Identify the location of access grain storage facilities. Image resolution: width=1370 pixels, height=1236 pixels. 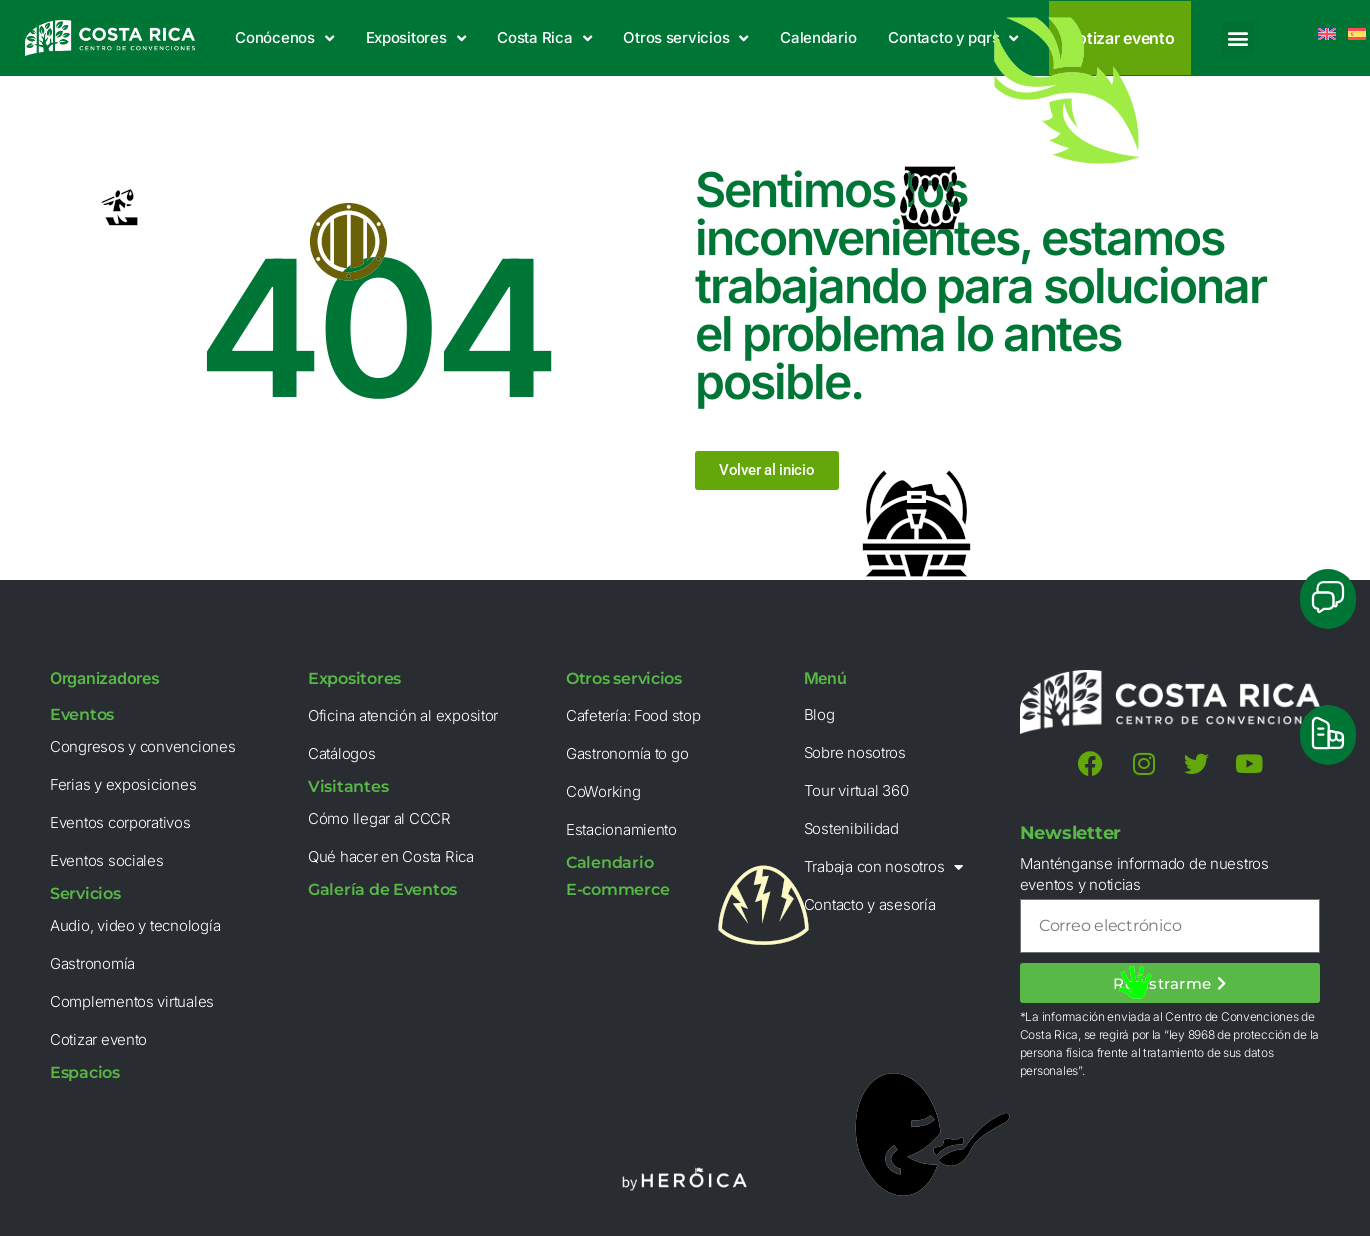
(916, 523).